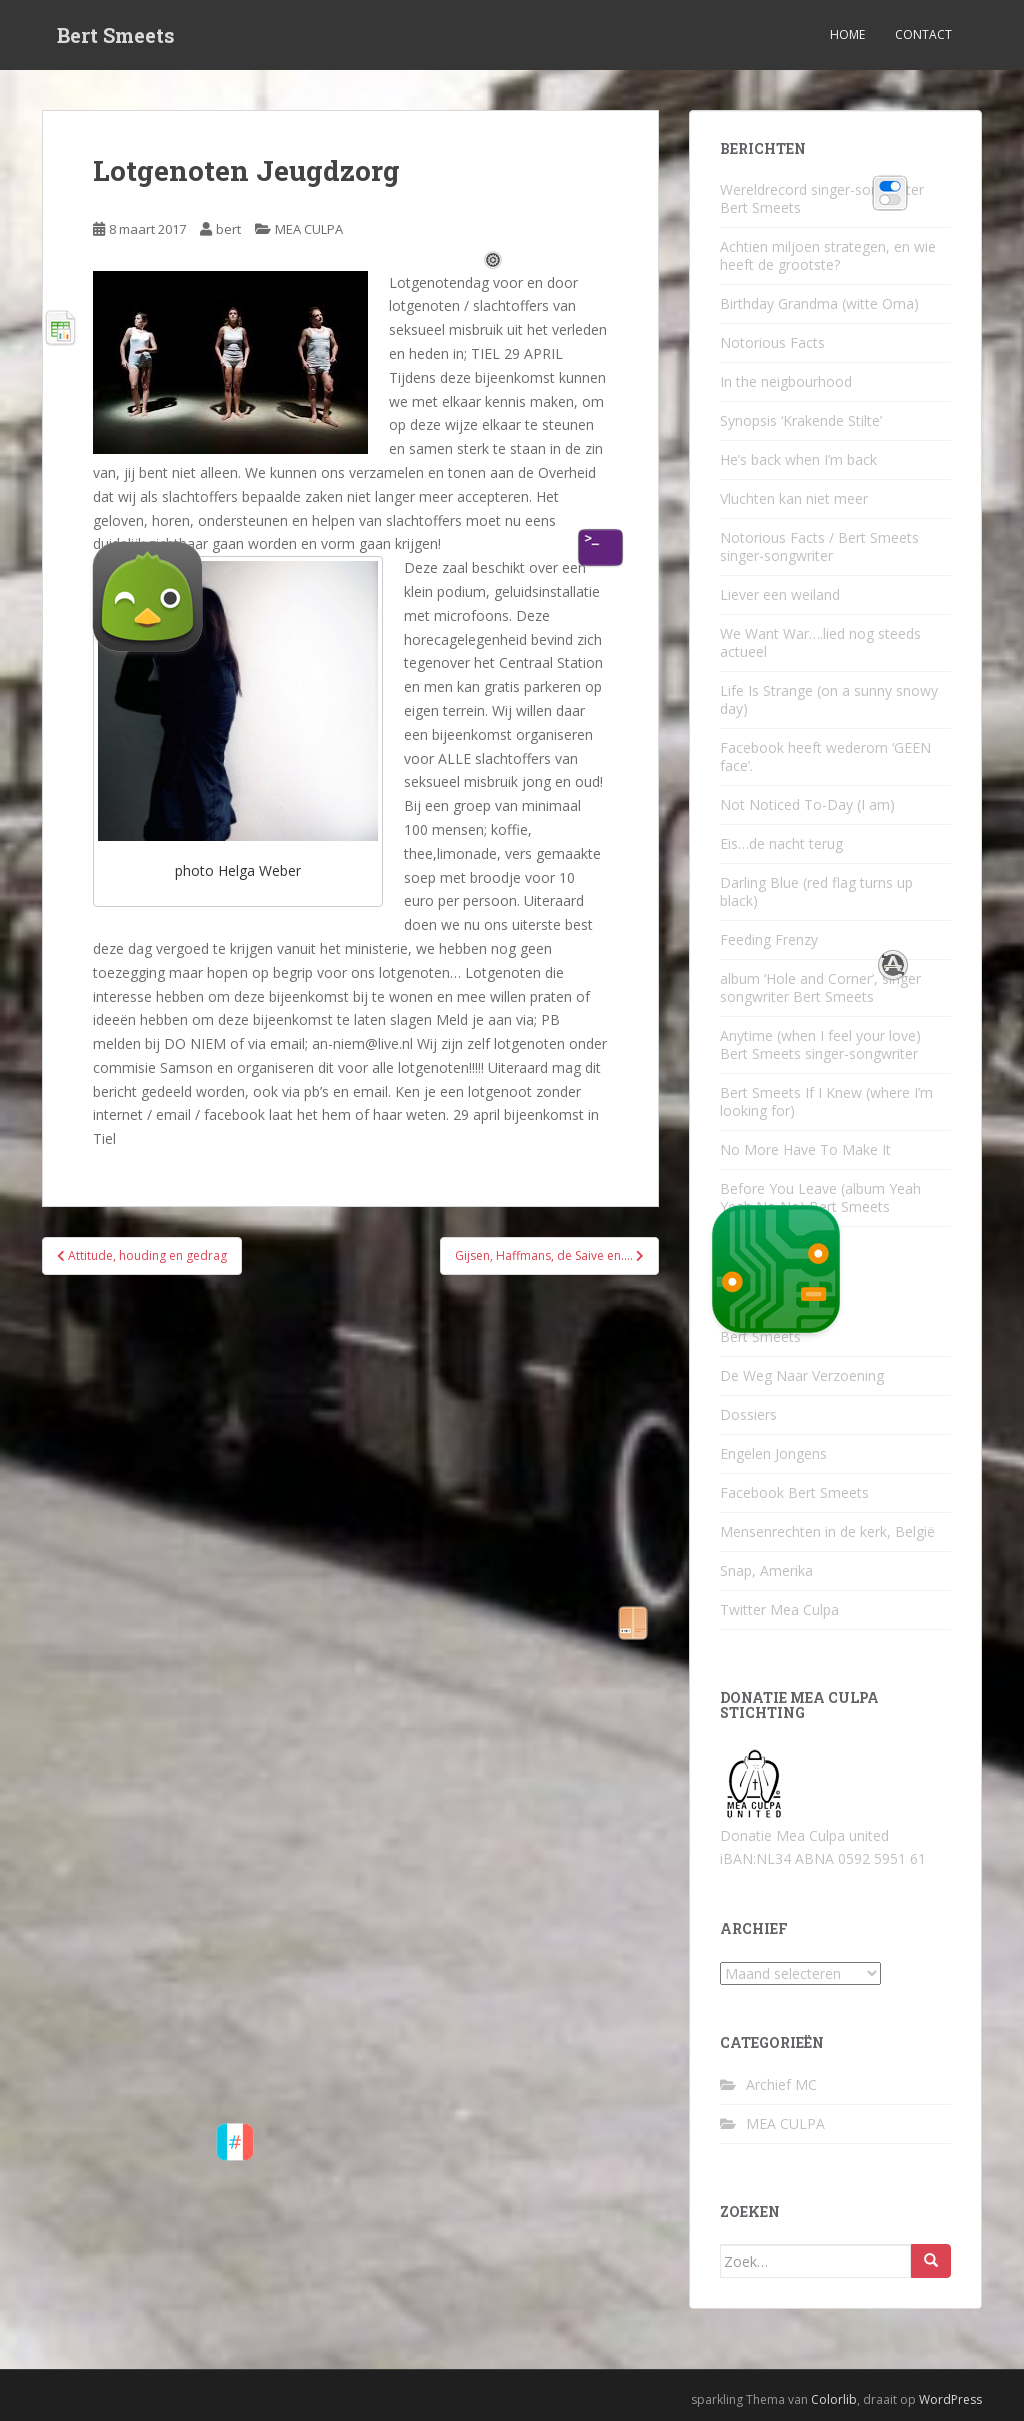 Image resolution: width=1024 pixels, height=2421 pixels. Describe the element at coordinates (776, 1269) in the screenshot. I see `open pcbnew PCB design application` at that location.